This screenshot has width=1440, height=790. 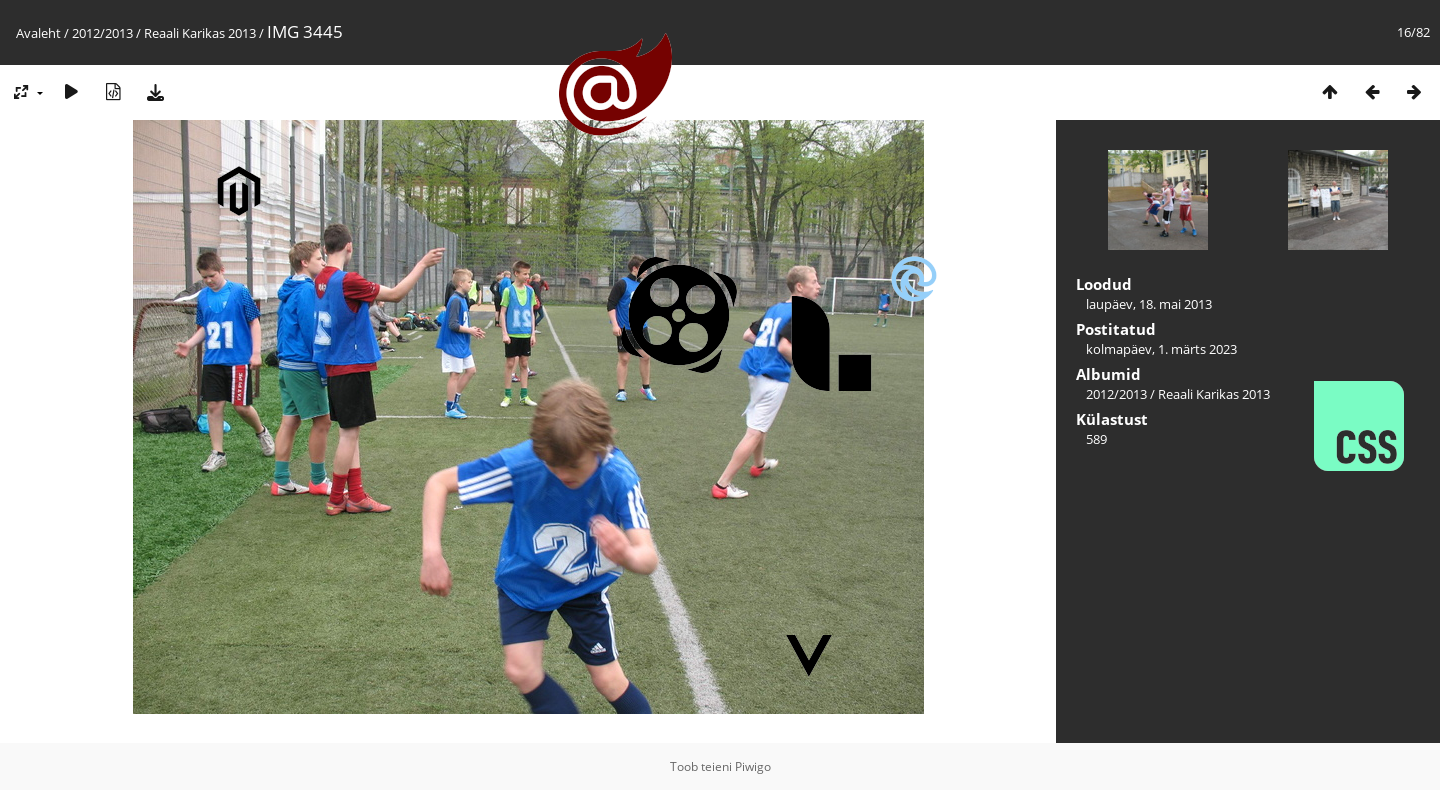 What do you see at coordinates (831, 343) in the screenshot?
I see `logstash data processing pipeline logo` at bounding box center [831, 343].